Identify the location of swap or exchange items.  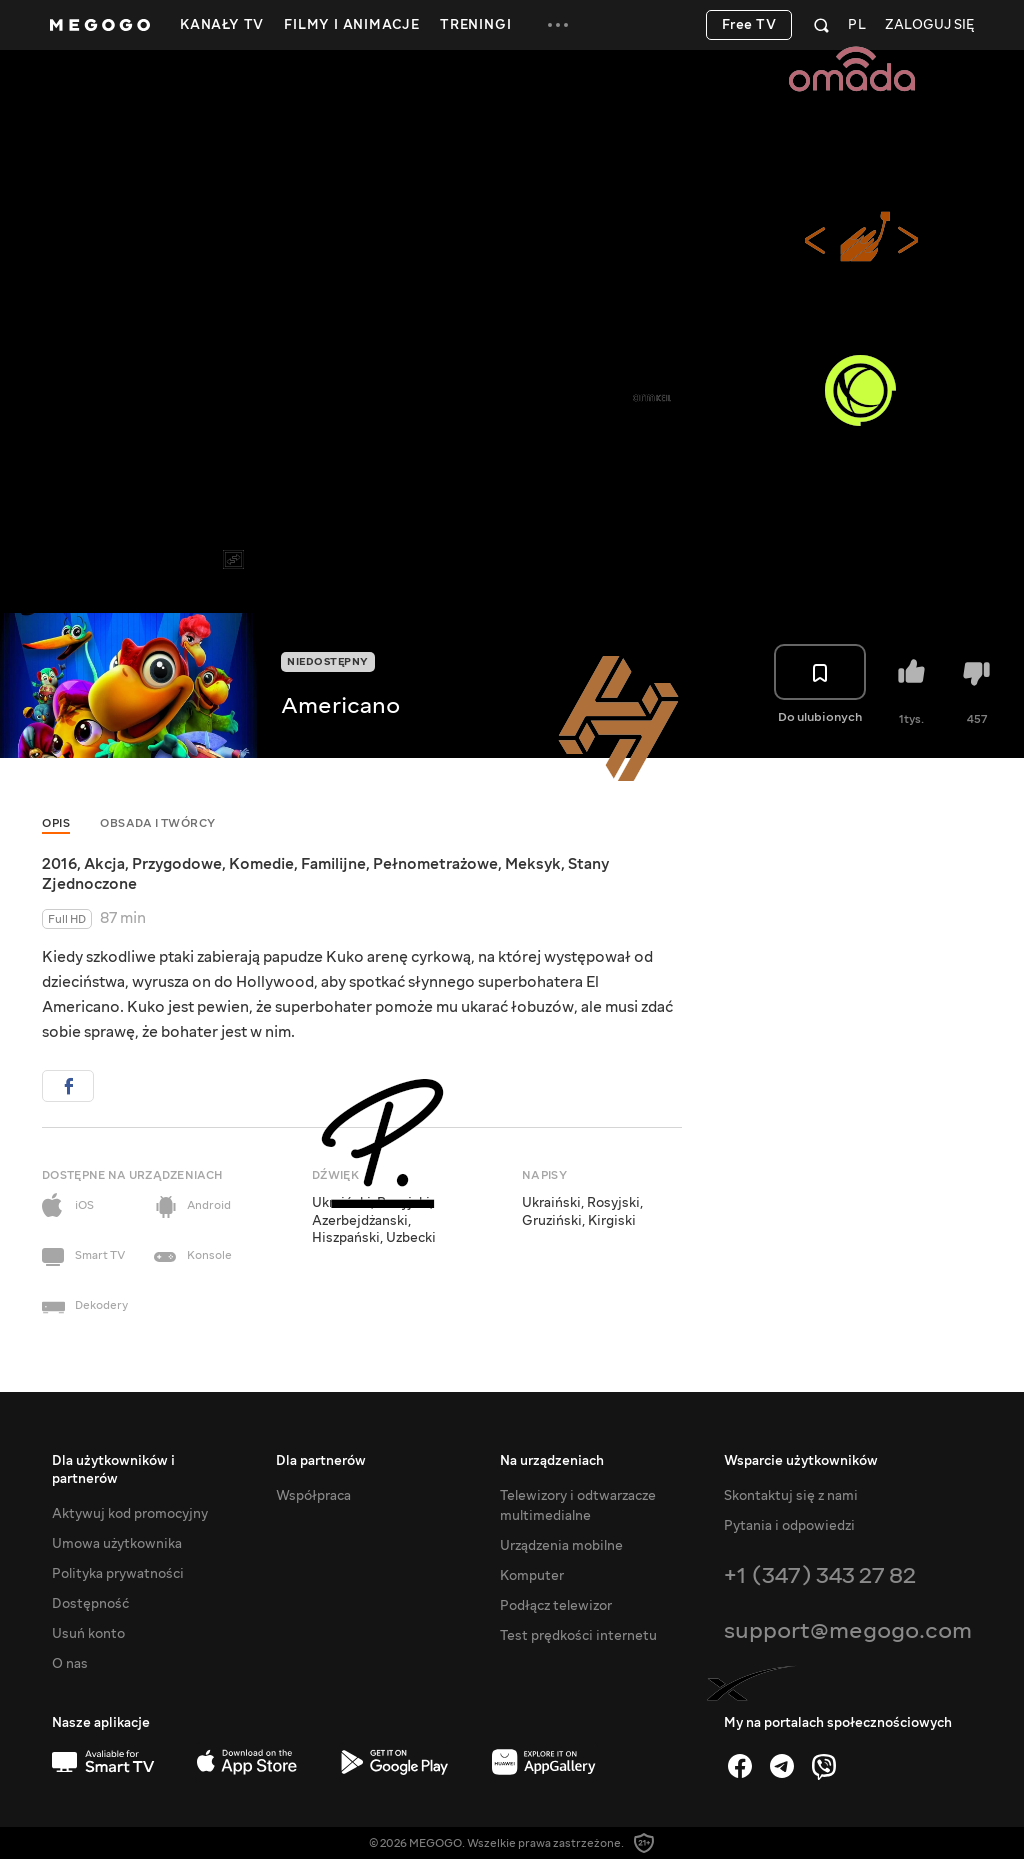
(233, 559).